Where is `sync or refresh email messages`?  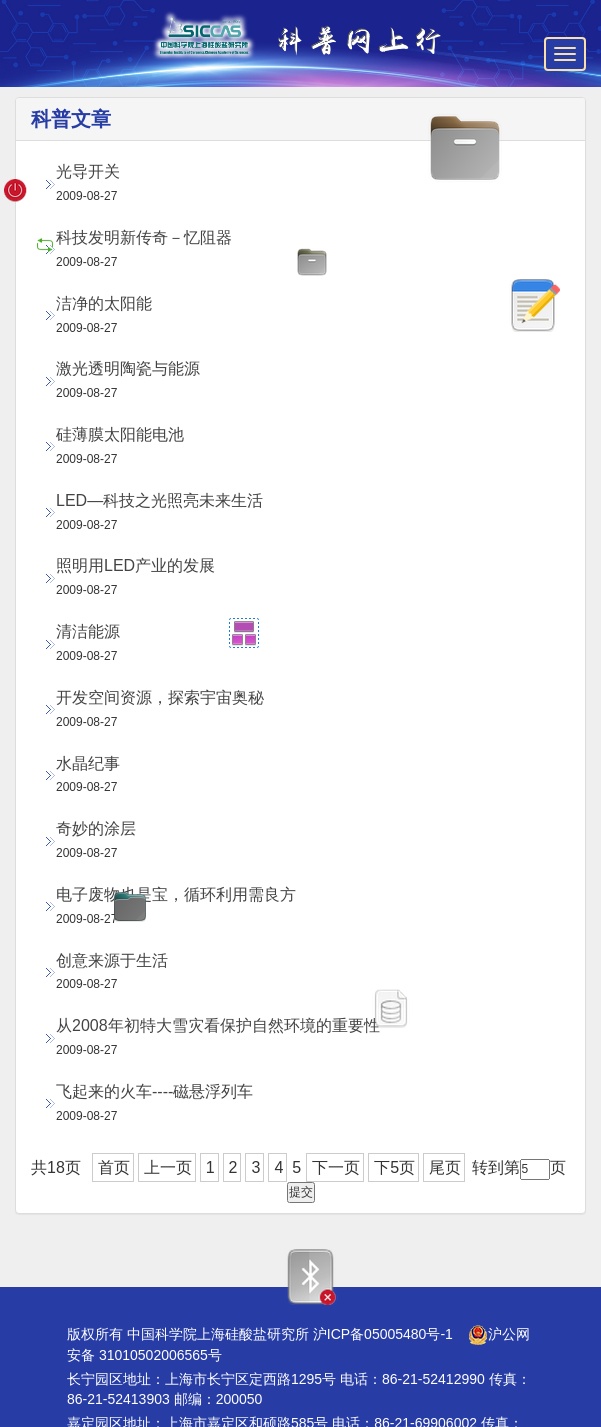 sync or refresh email messages is located at coordinates (45, 245).